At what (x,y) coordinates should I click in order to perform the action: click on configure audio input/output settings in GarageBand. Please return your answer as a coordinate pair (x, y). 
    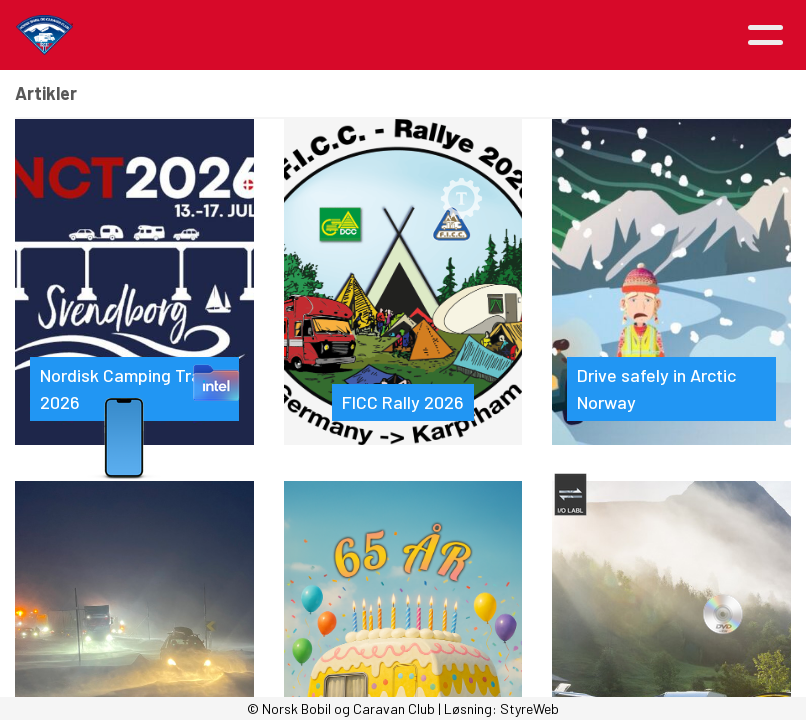
    Looking at the image, I should click on (570, 495).